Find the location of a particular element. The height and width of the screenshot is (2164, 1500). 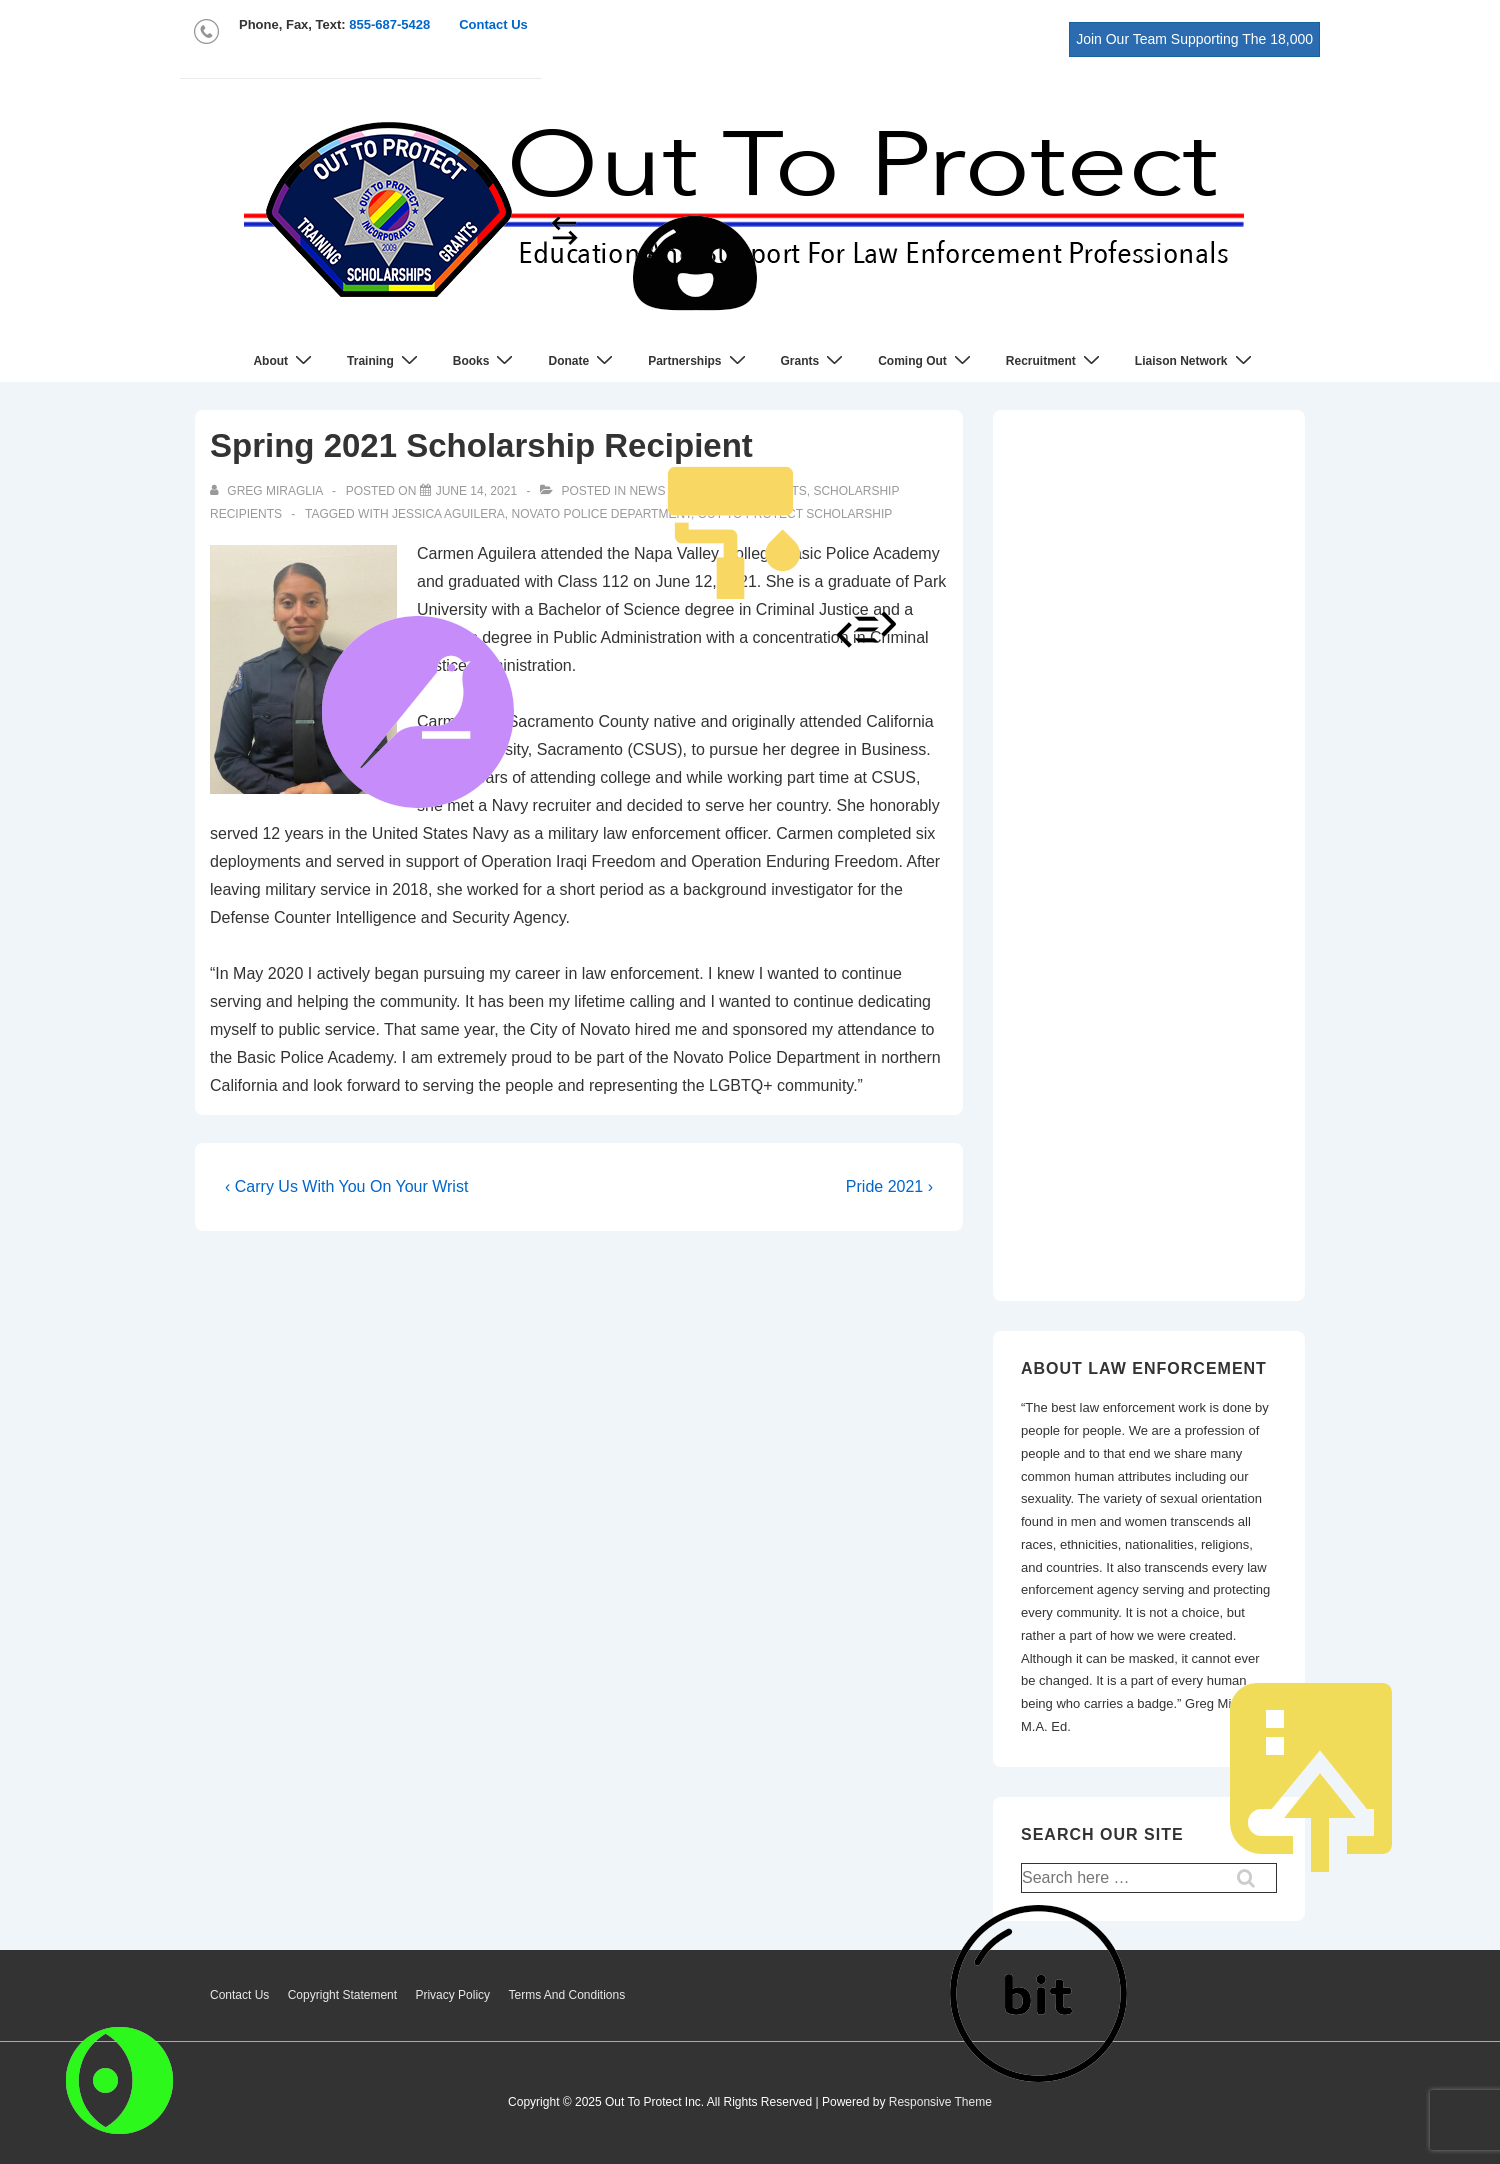

access painting or drawing tools is located at coordinates (730, 529).